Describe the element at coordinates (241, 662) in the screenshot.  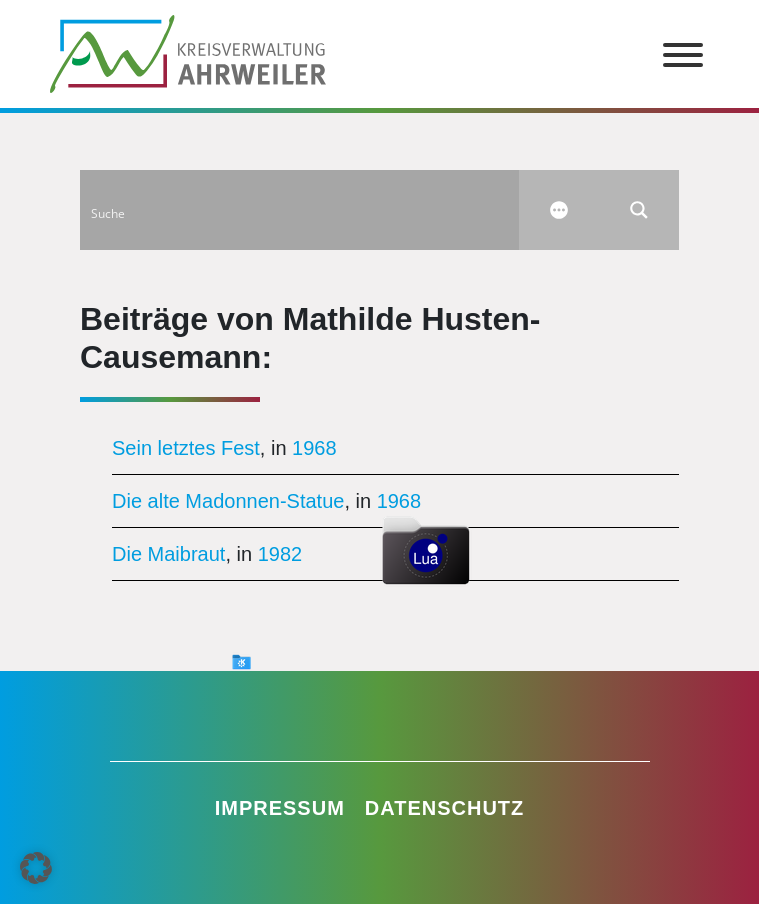
I see `open kde application files folder` at that location.